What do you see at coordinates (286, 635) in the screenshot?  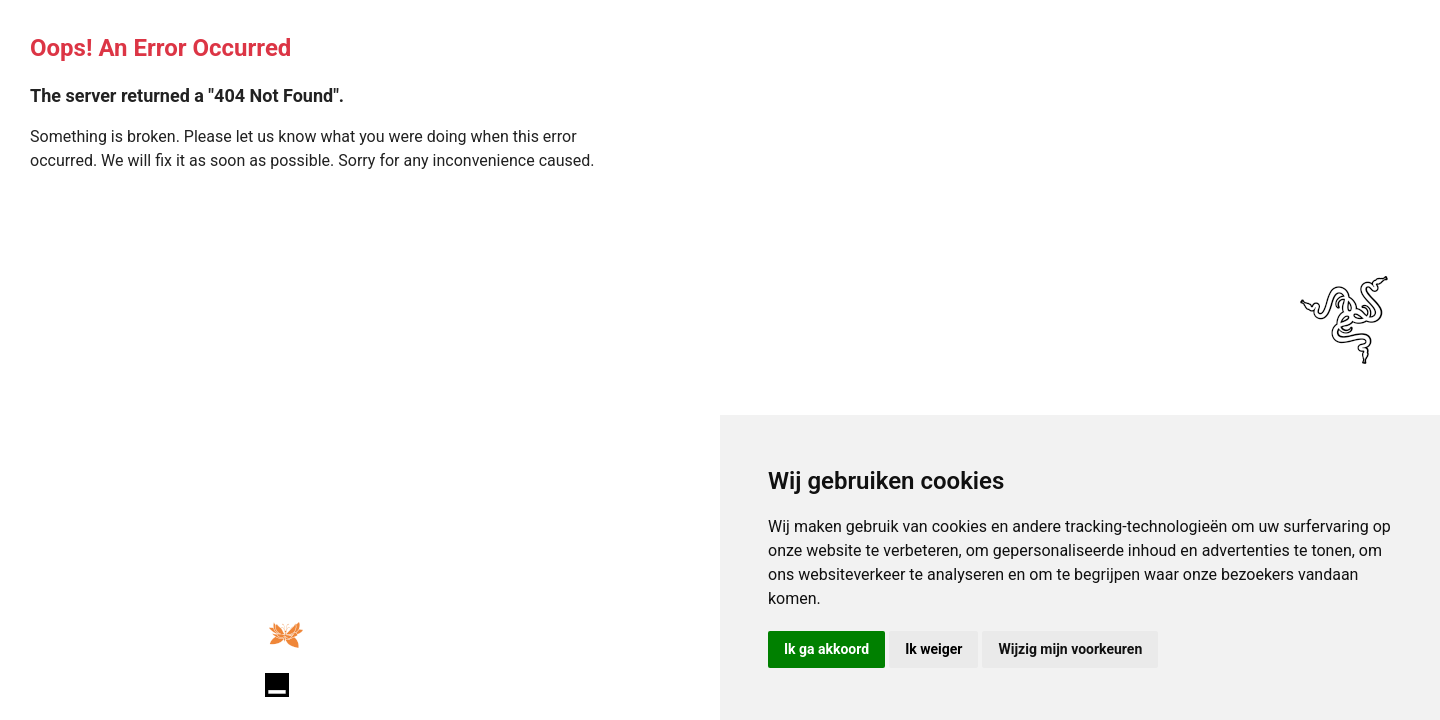 I see `wiki.js documentation or knowledge base` at bounding box center [286, 635].